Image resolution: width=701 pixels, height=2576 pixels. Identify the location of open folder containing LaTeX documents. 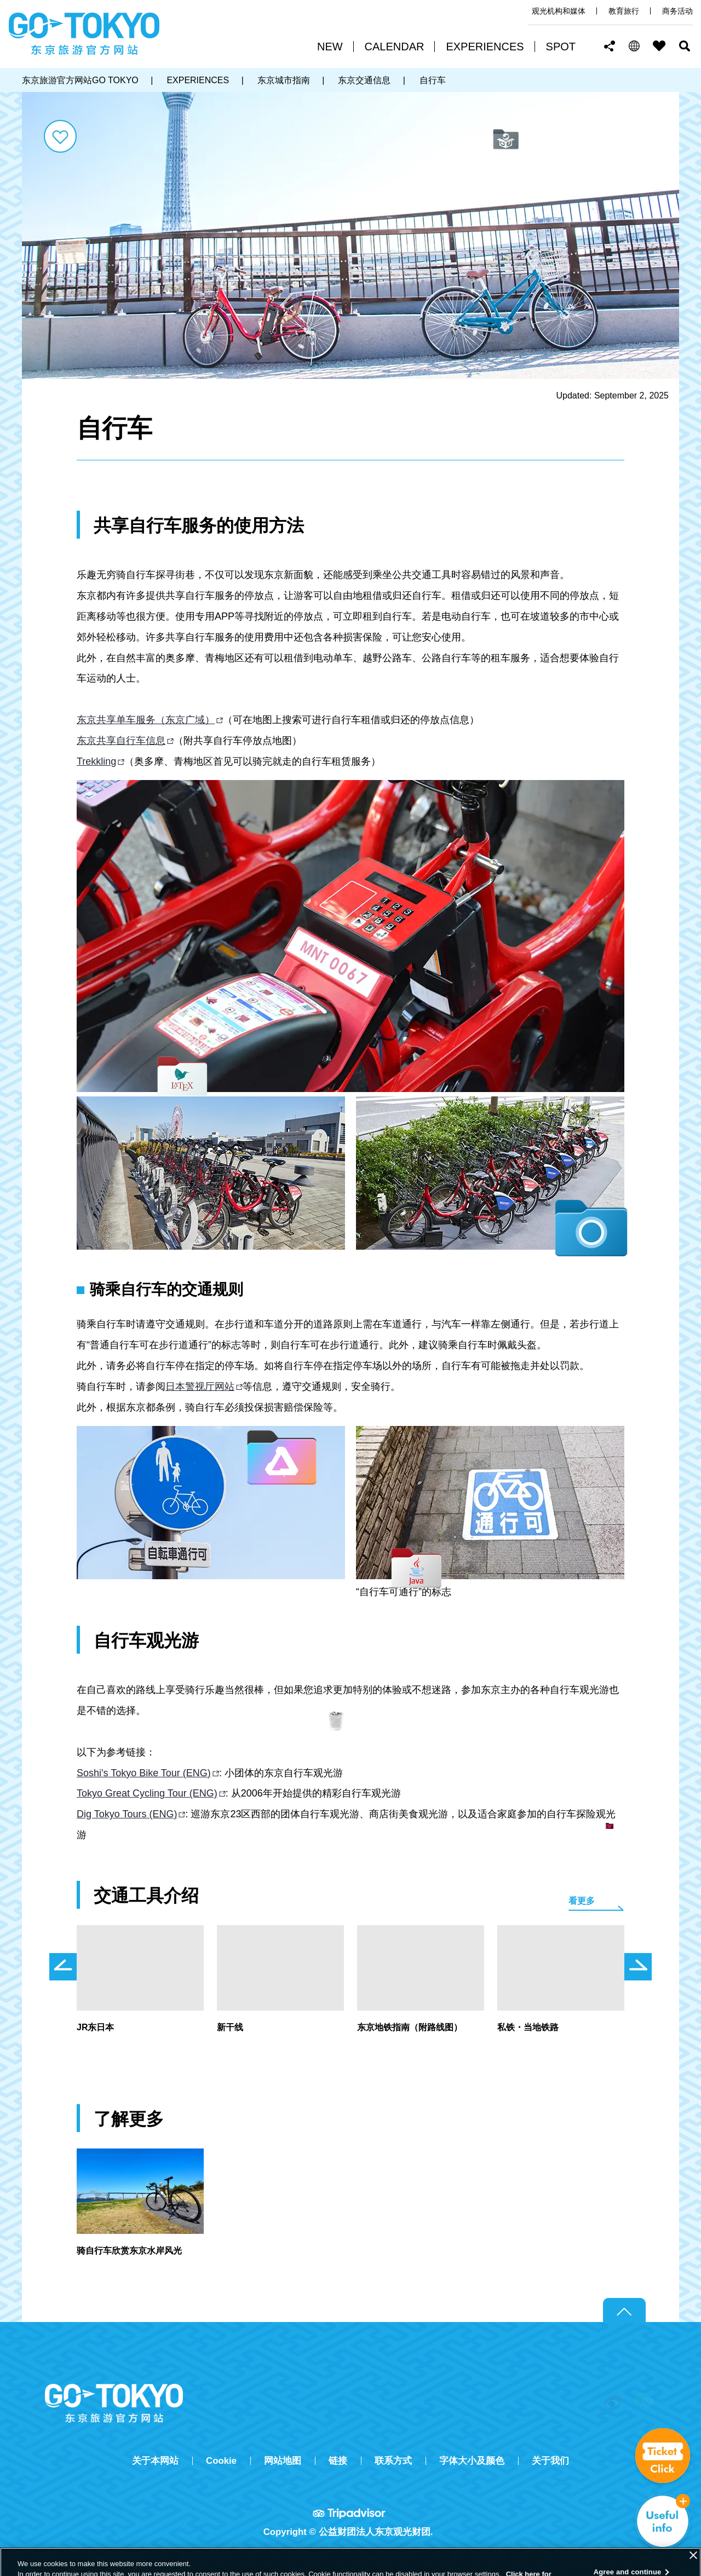
(182, 1077).